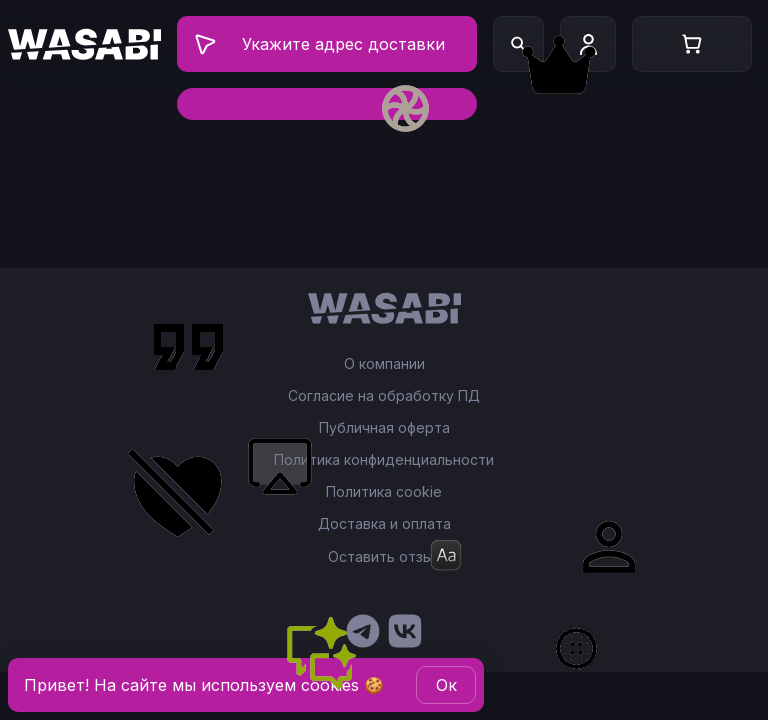 The height and width of the screenshot is (720, 768). Describe the element at coordinates (174, 493) in the screenshot. I see `remove from favorites` at that location.